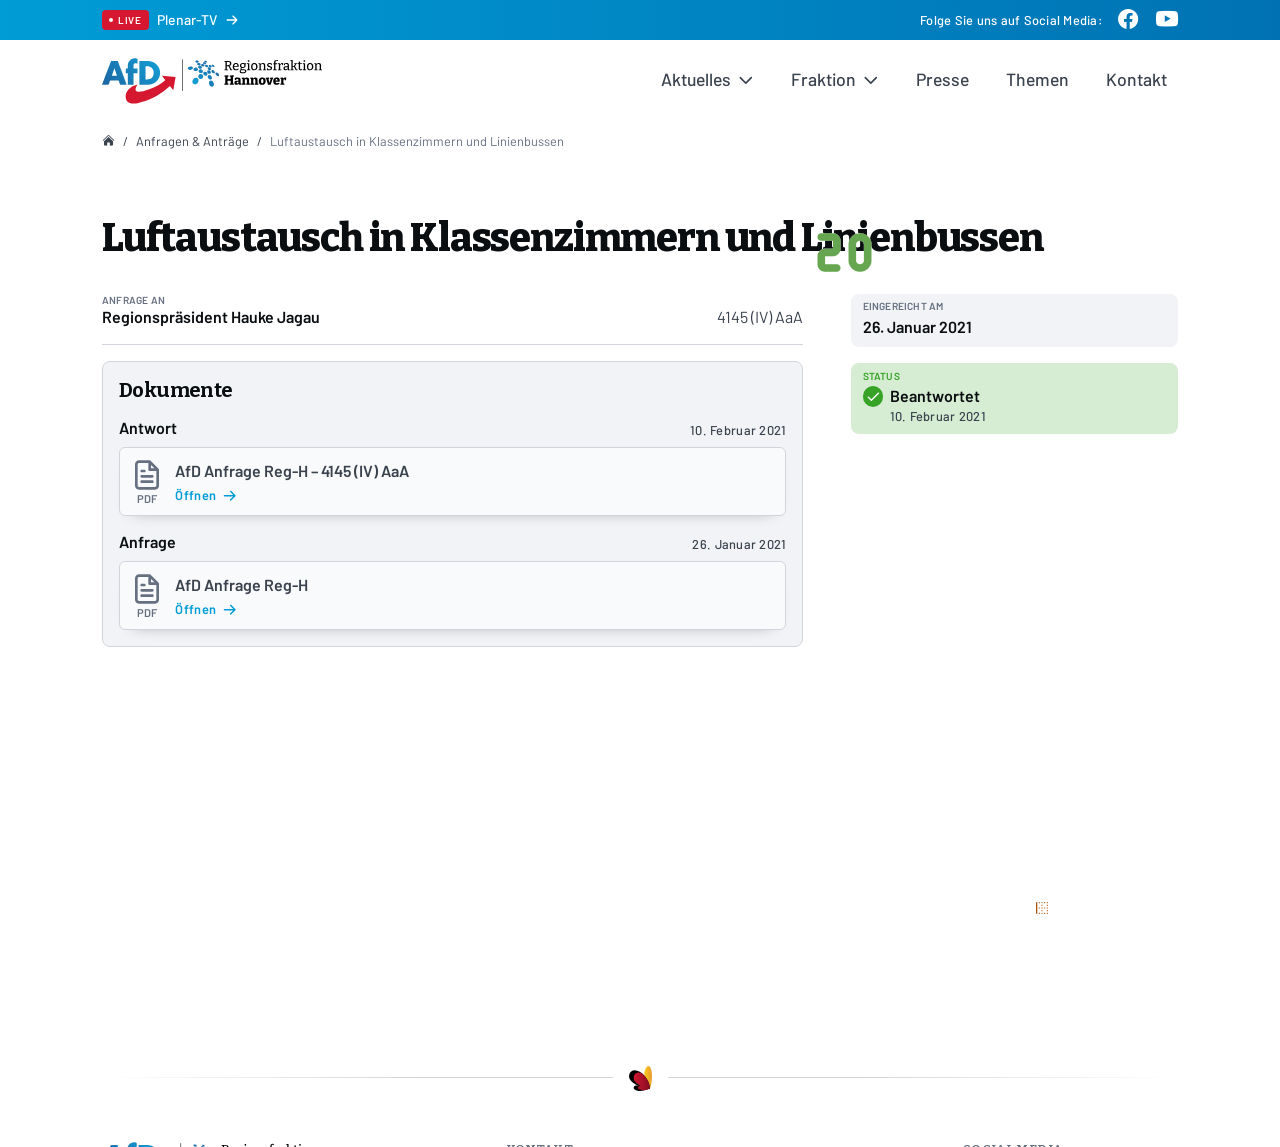 The width and height of the screenshot is (1280, 1147). What do you see at coordinates (1042, 908) in the screenshot?
I see `apply left border to selected cells` at bounding box center [1042, 908].